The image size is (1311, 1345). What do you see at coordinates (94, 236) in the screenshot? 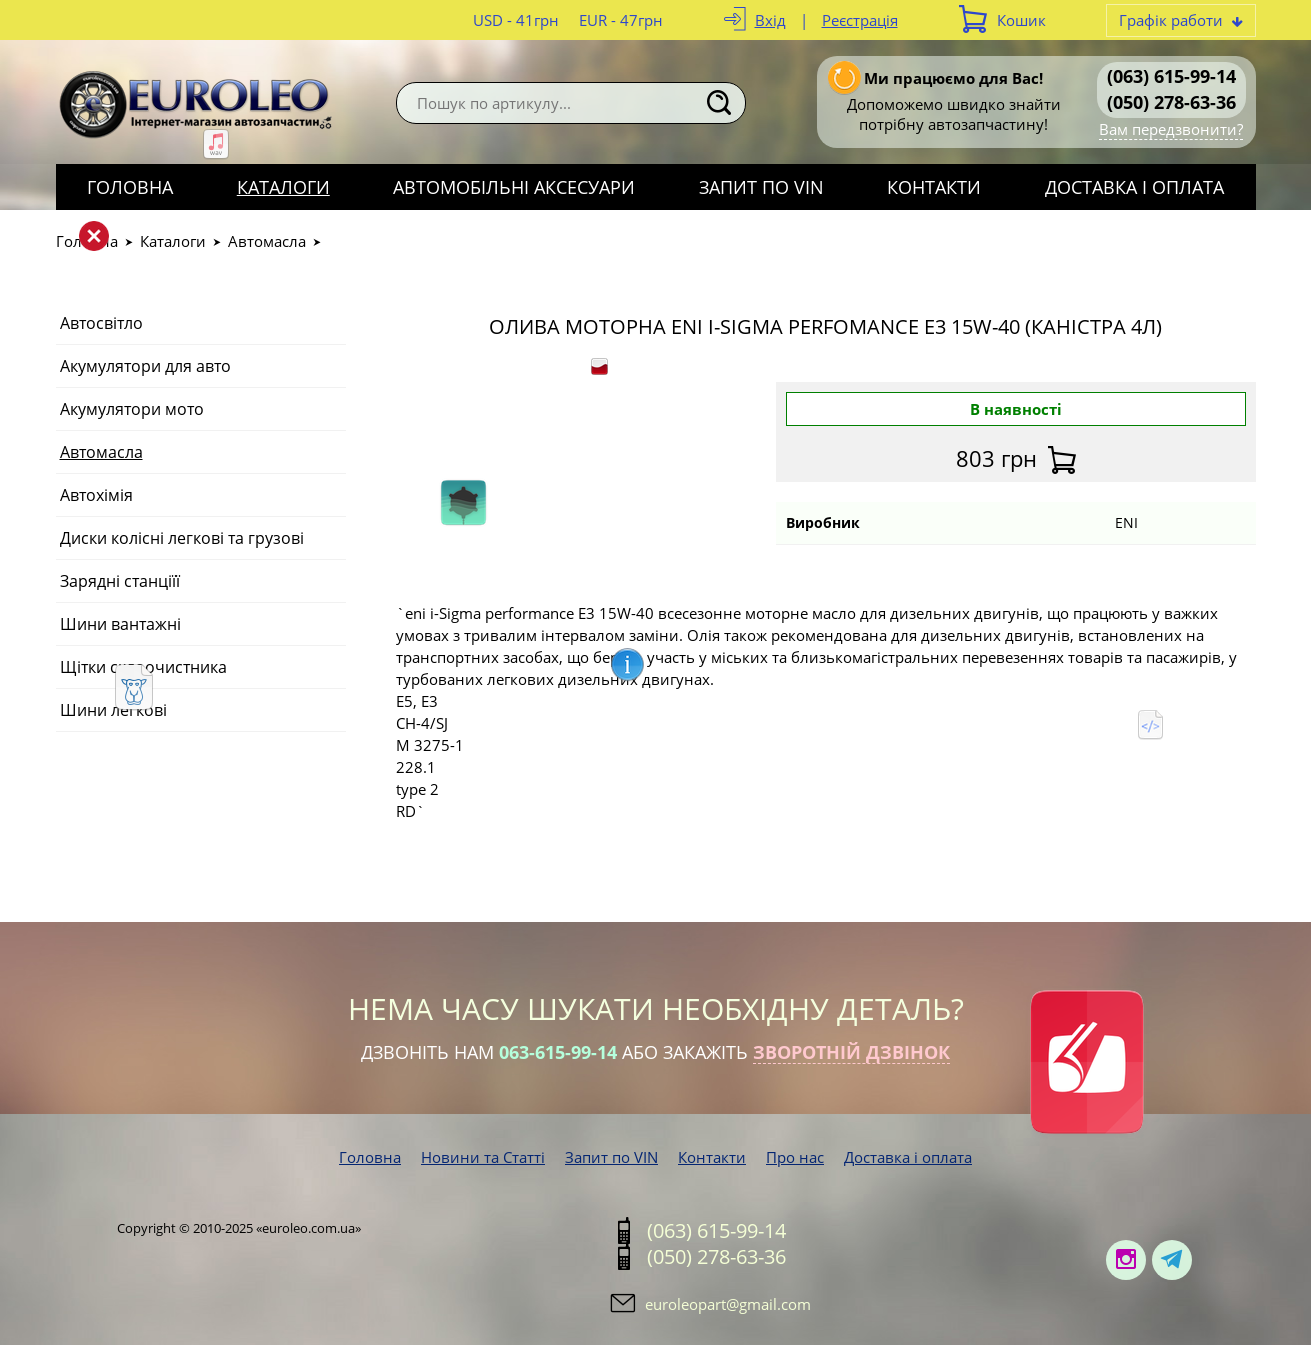
I see `close the current window or dialog` at bounding box center [94, 236].